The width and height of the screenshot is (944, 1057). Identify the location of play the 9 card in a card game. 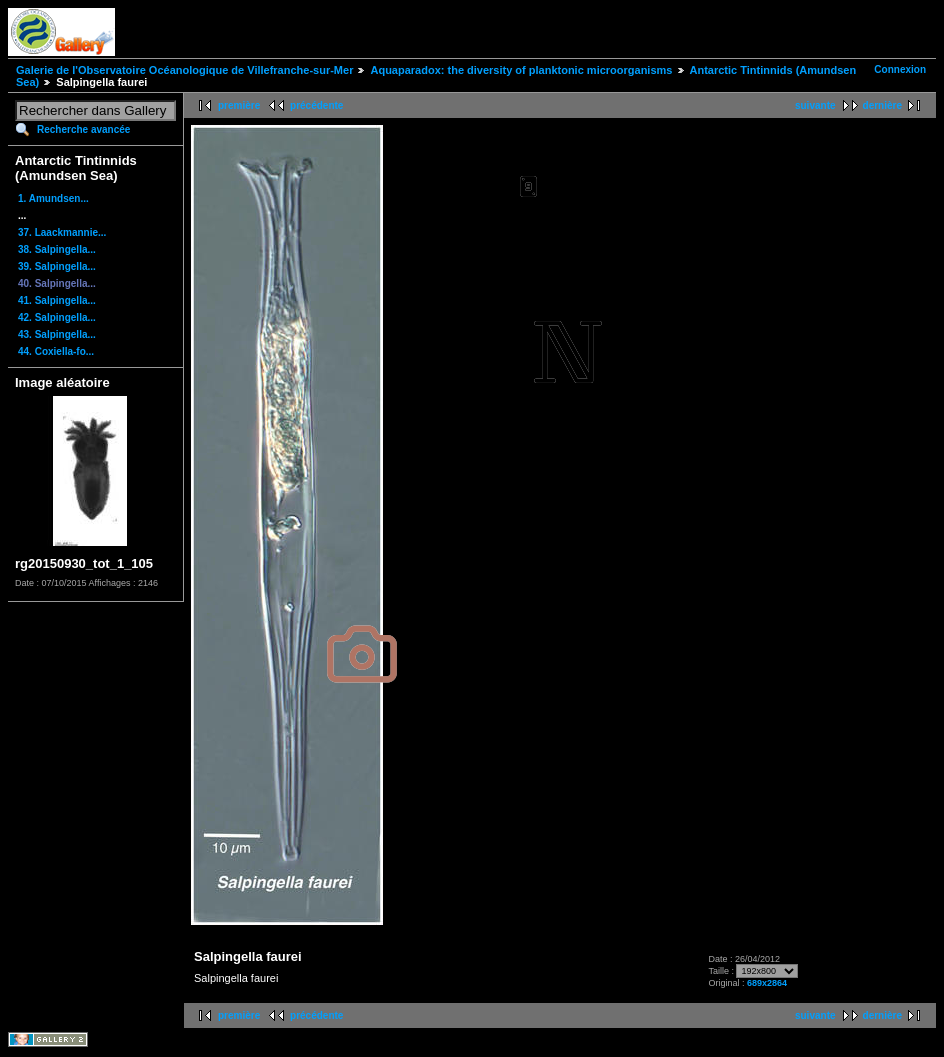
(528, 186).